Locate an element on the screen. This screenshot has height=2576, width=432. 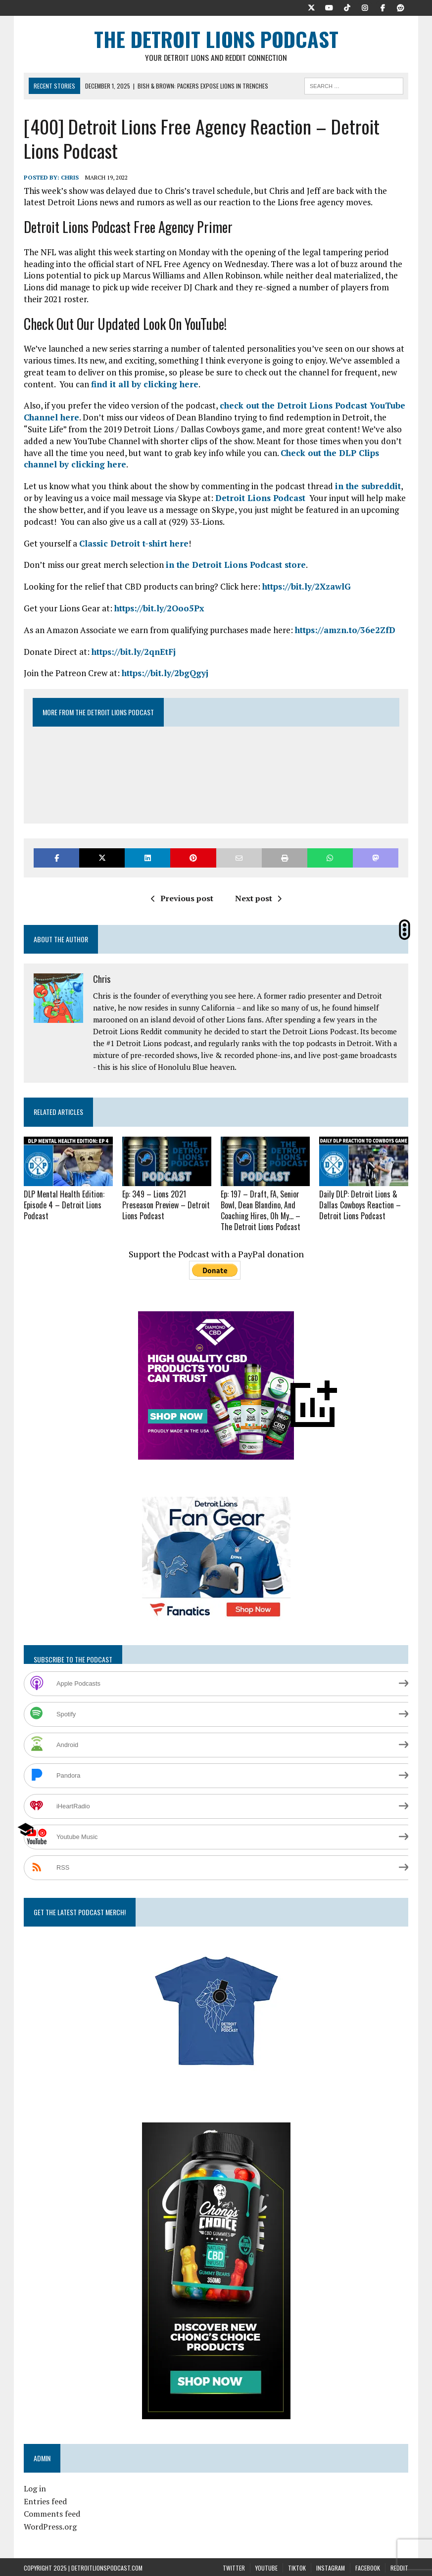
add a new chart or graph is located at coordinates (312, 1405).